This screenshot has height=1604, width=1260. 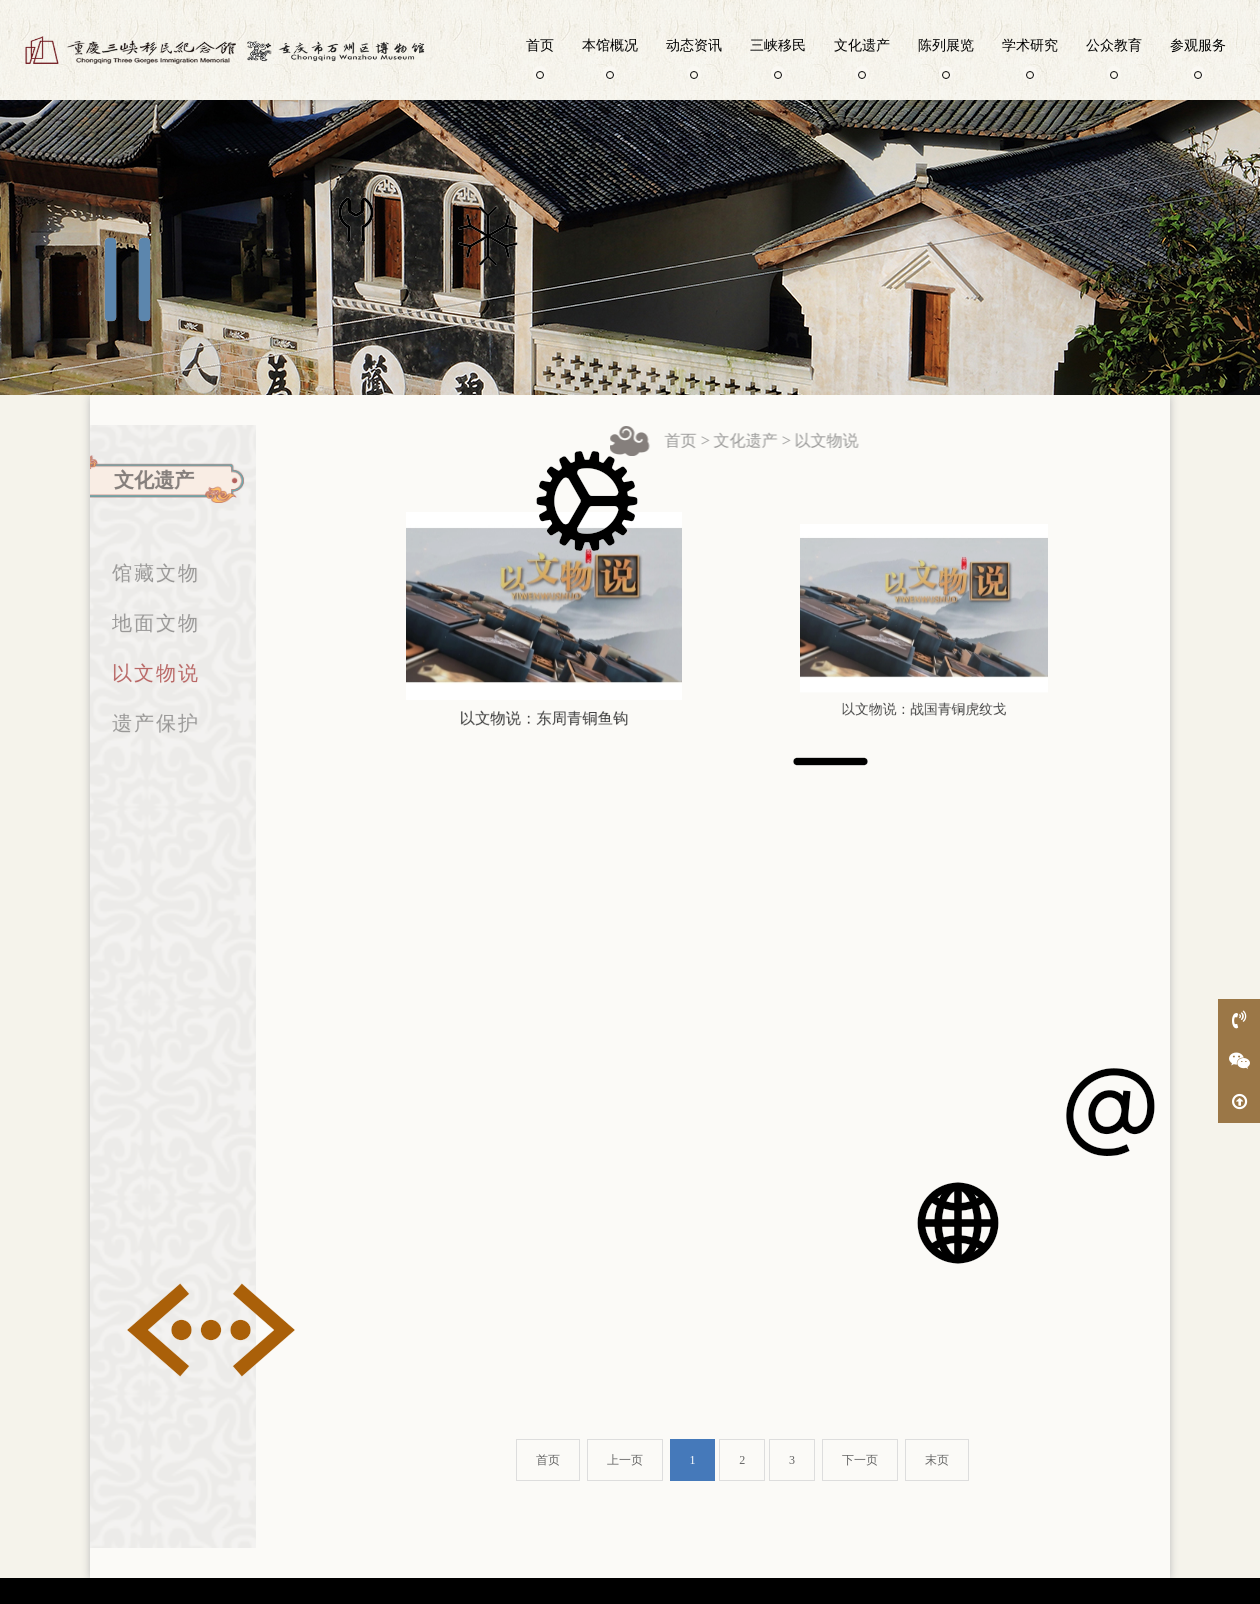 I want to click on activate cooling or air conditioning mode, so click(x=488, y=236).